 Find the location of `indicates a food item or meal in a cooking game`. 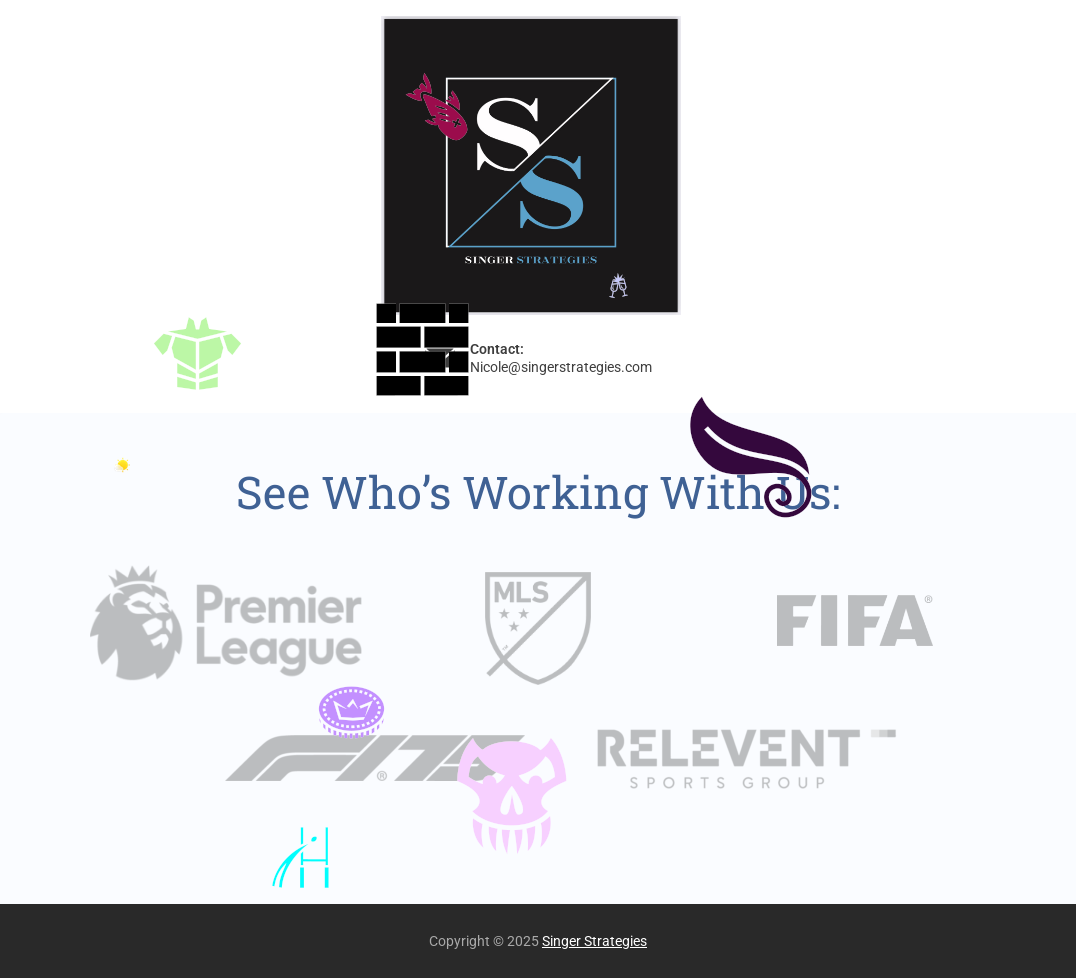

indicates a food item or meal in a cooking game is located at coordinates (436, 106).